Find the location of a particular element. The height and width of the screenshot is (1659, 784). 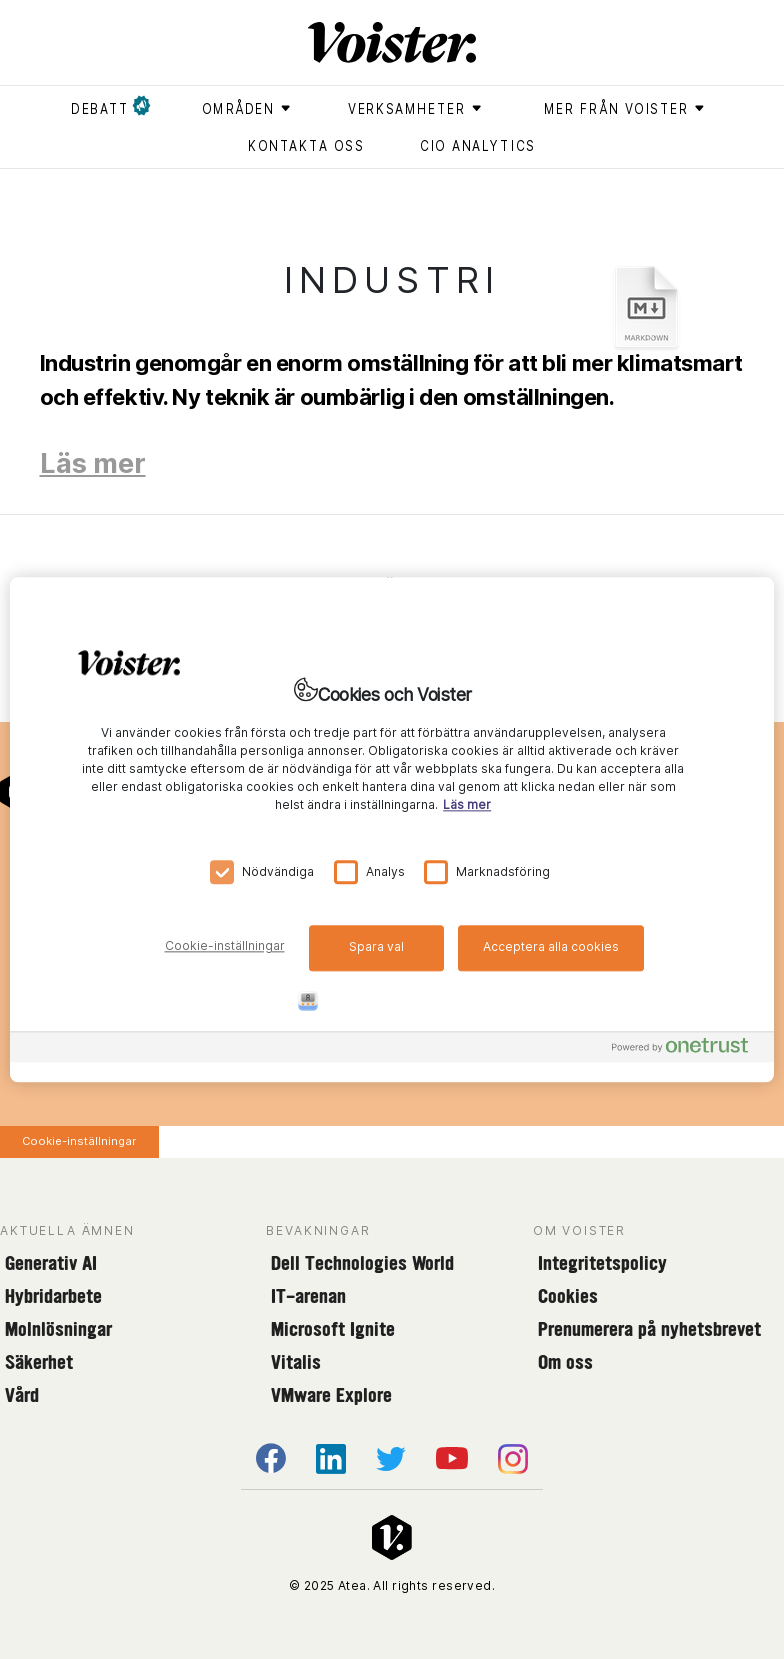

a markdown text file is located at coordinates (646, 308).